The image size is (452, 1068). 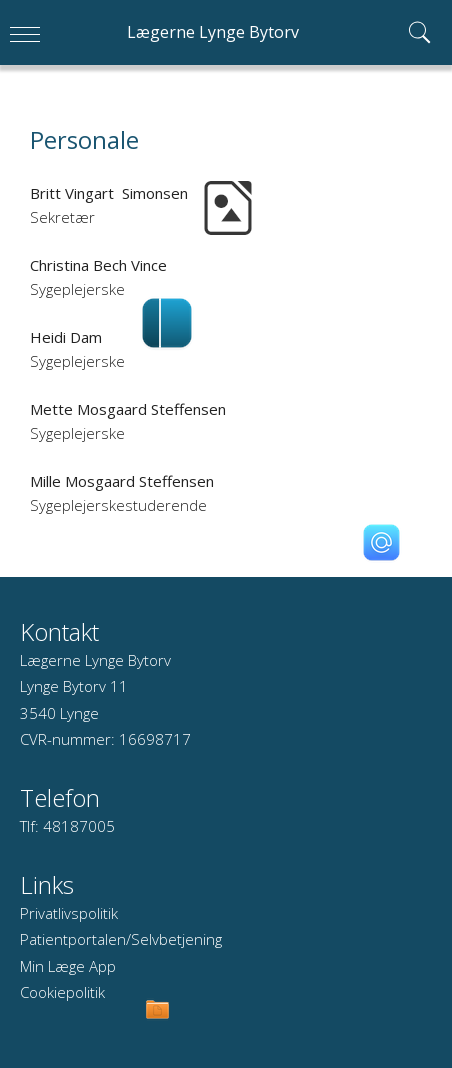 I want to click on open libreoffice draw application, so click(x=228, y=208).